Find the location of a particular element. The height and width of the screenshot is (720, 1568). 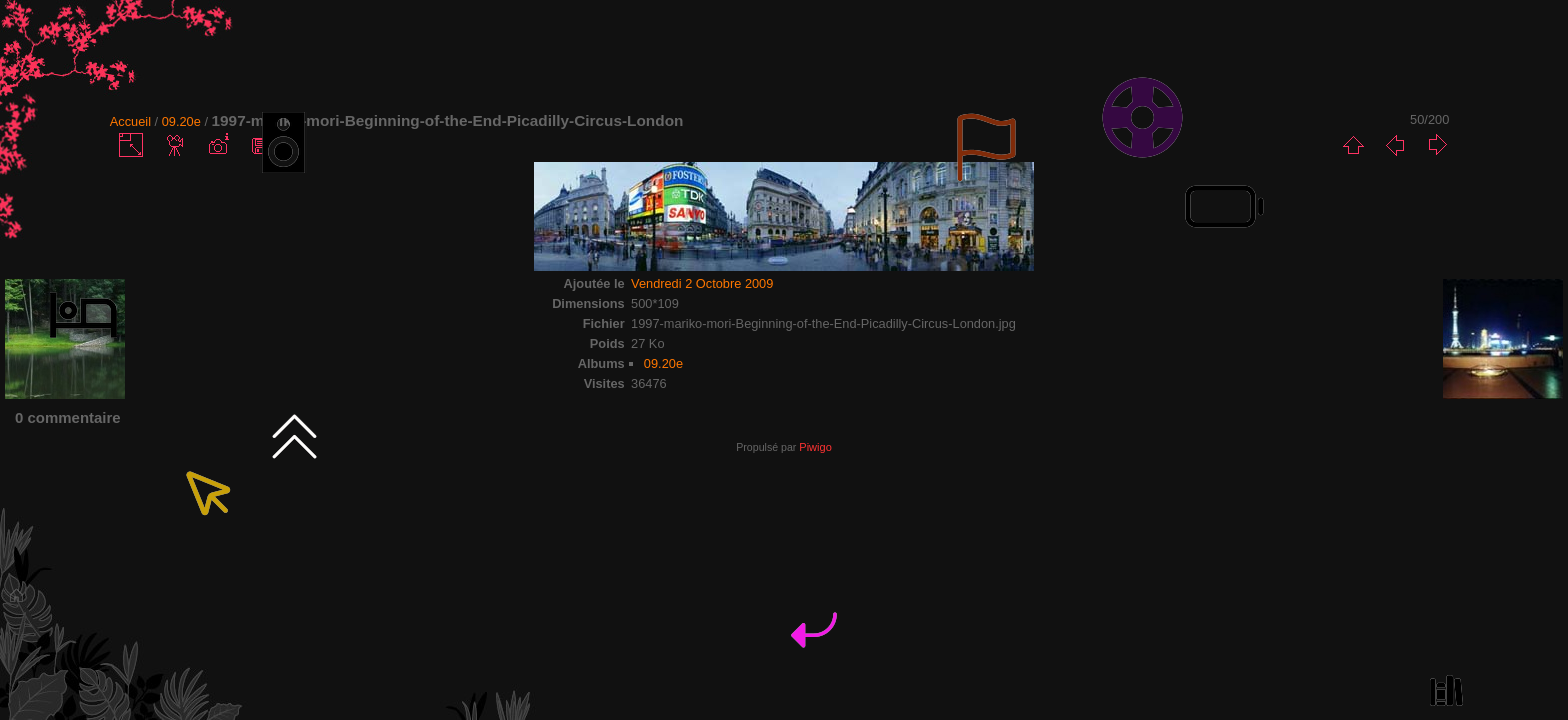

access your saved content library is located at coordinates (1446, 690).